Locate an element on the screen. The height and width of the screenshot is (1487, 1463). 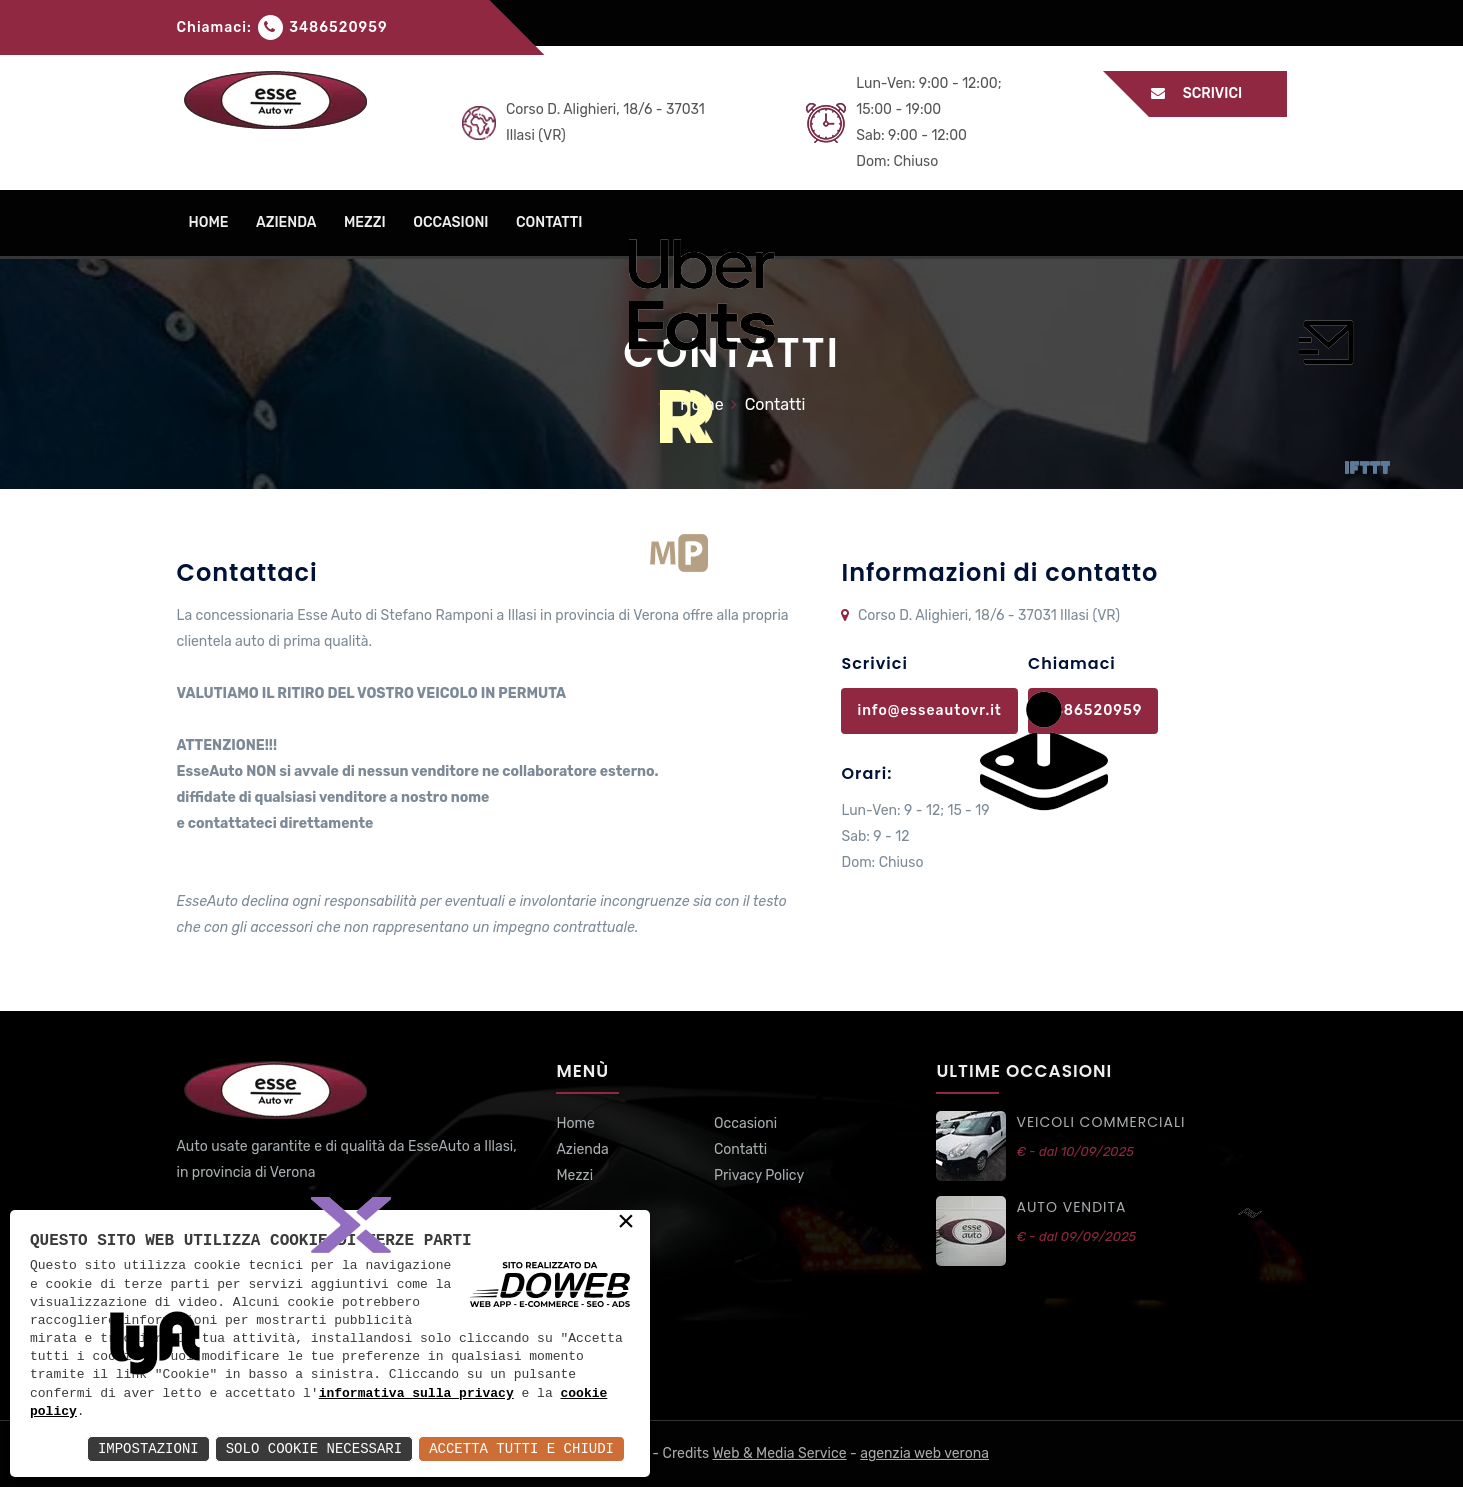
open IFTTT automation app is located at coordinates (1367, 467).